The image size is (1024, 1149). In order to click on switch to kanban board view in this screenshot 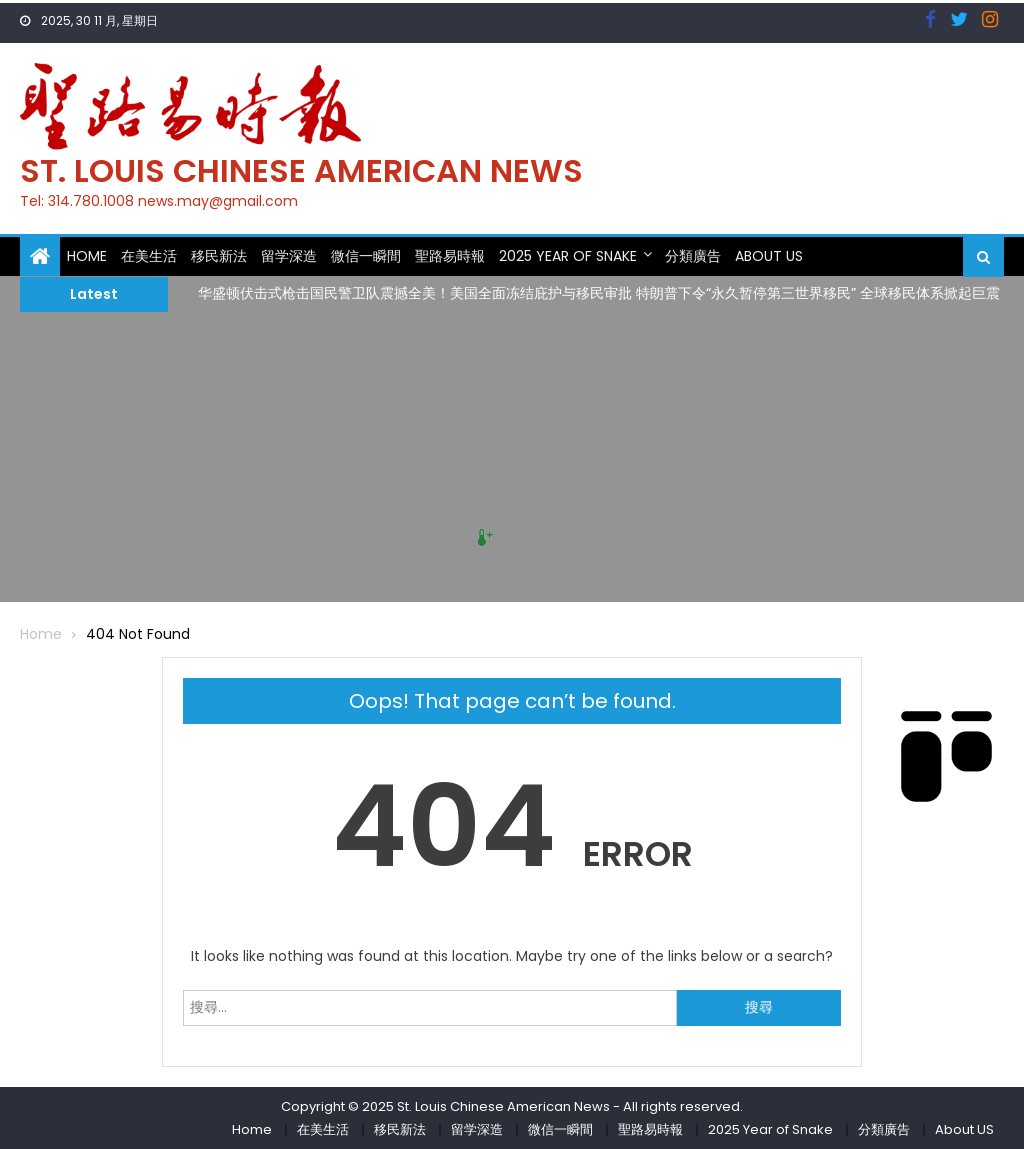, I will do `click(946, 756)`.